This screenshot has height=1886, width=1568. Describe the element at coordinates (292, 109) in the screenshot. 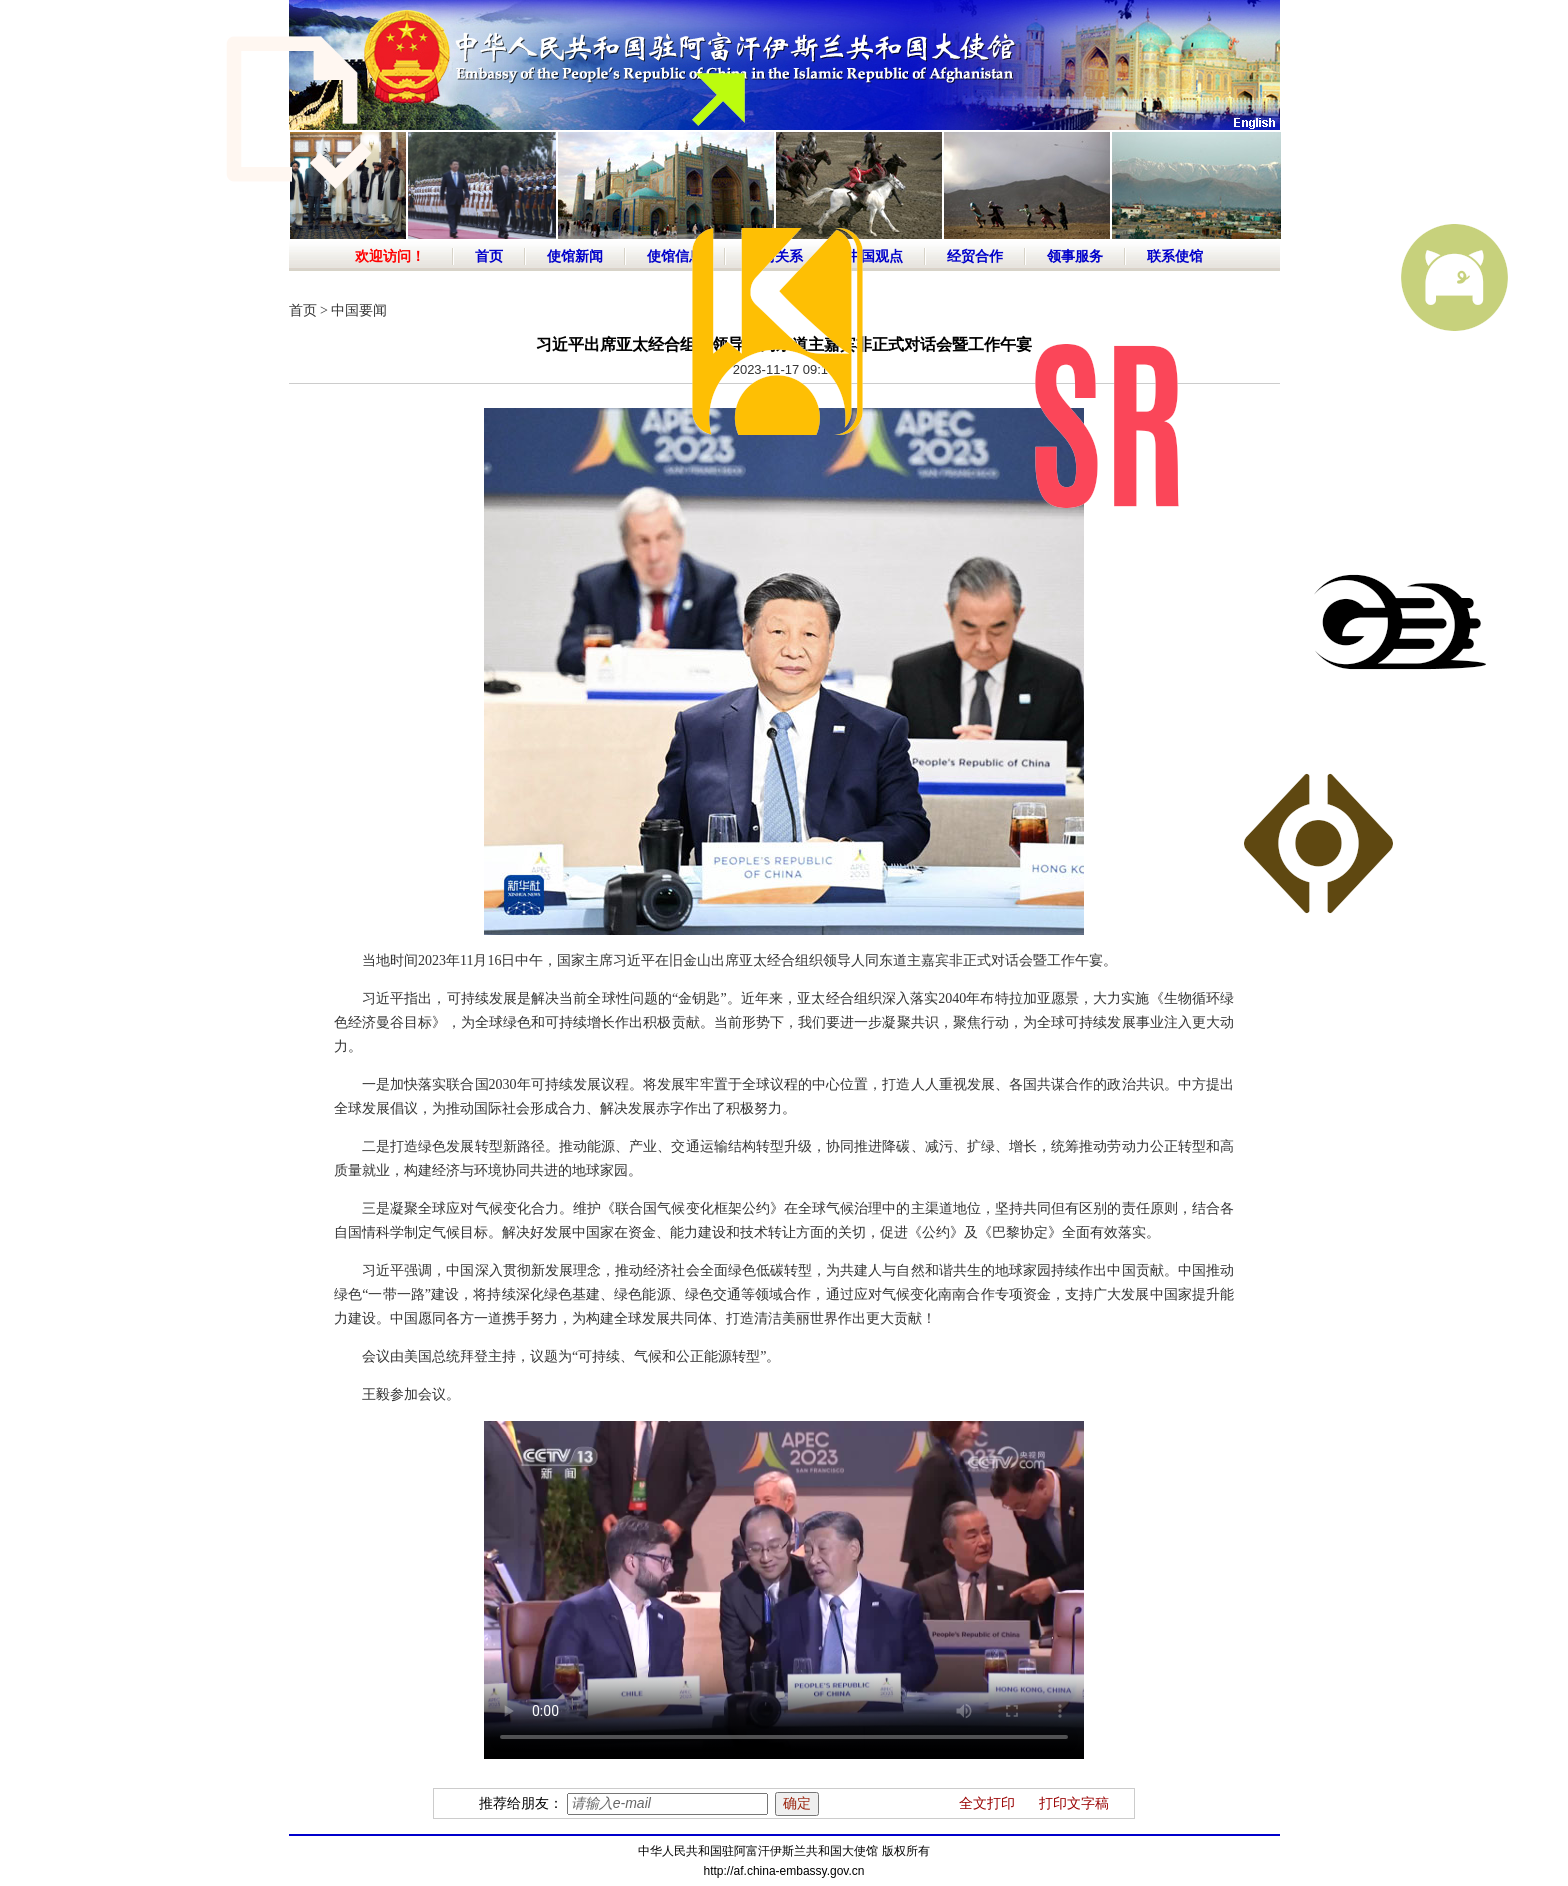

I see `file successfully uploaded or verified` at that location.